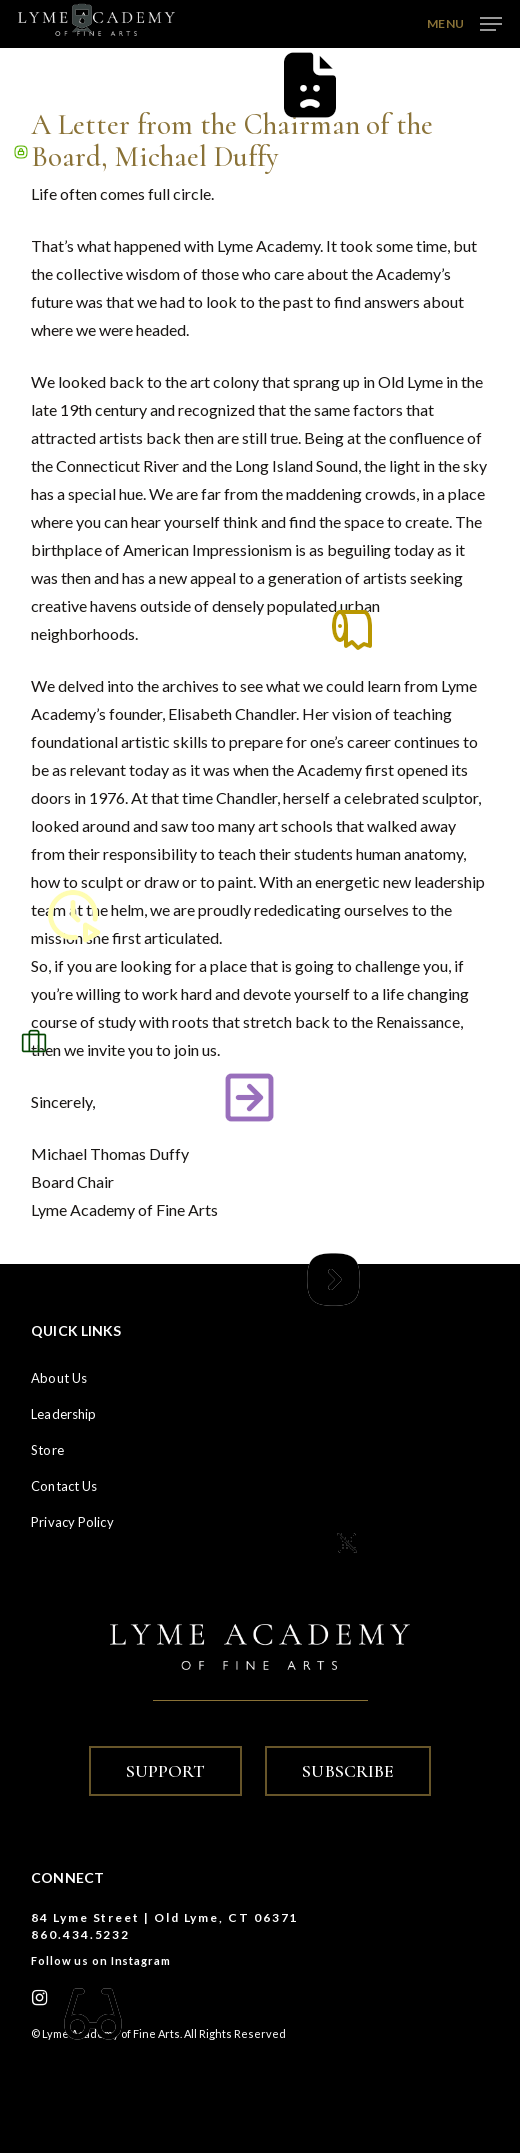 This screenshot has width=520, height=2153. I want to click on view train schedules or rail services, so click(82, 18).